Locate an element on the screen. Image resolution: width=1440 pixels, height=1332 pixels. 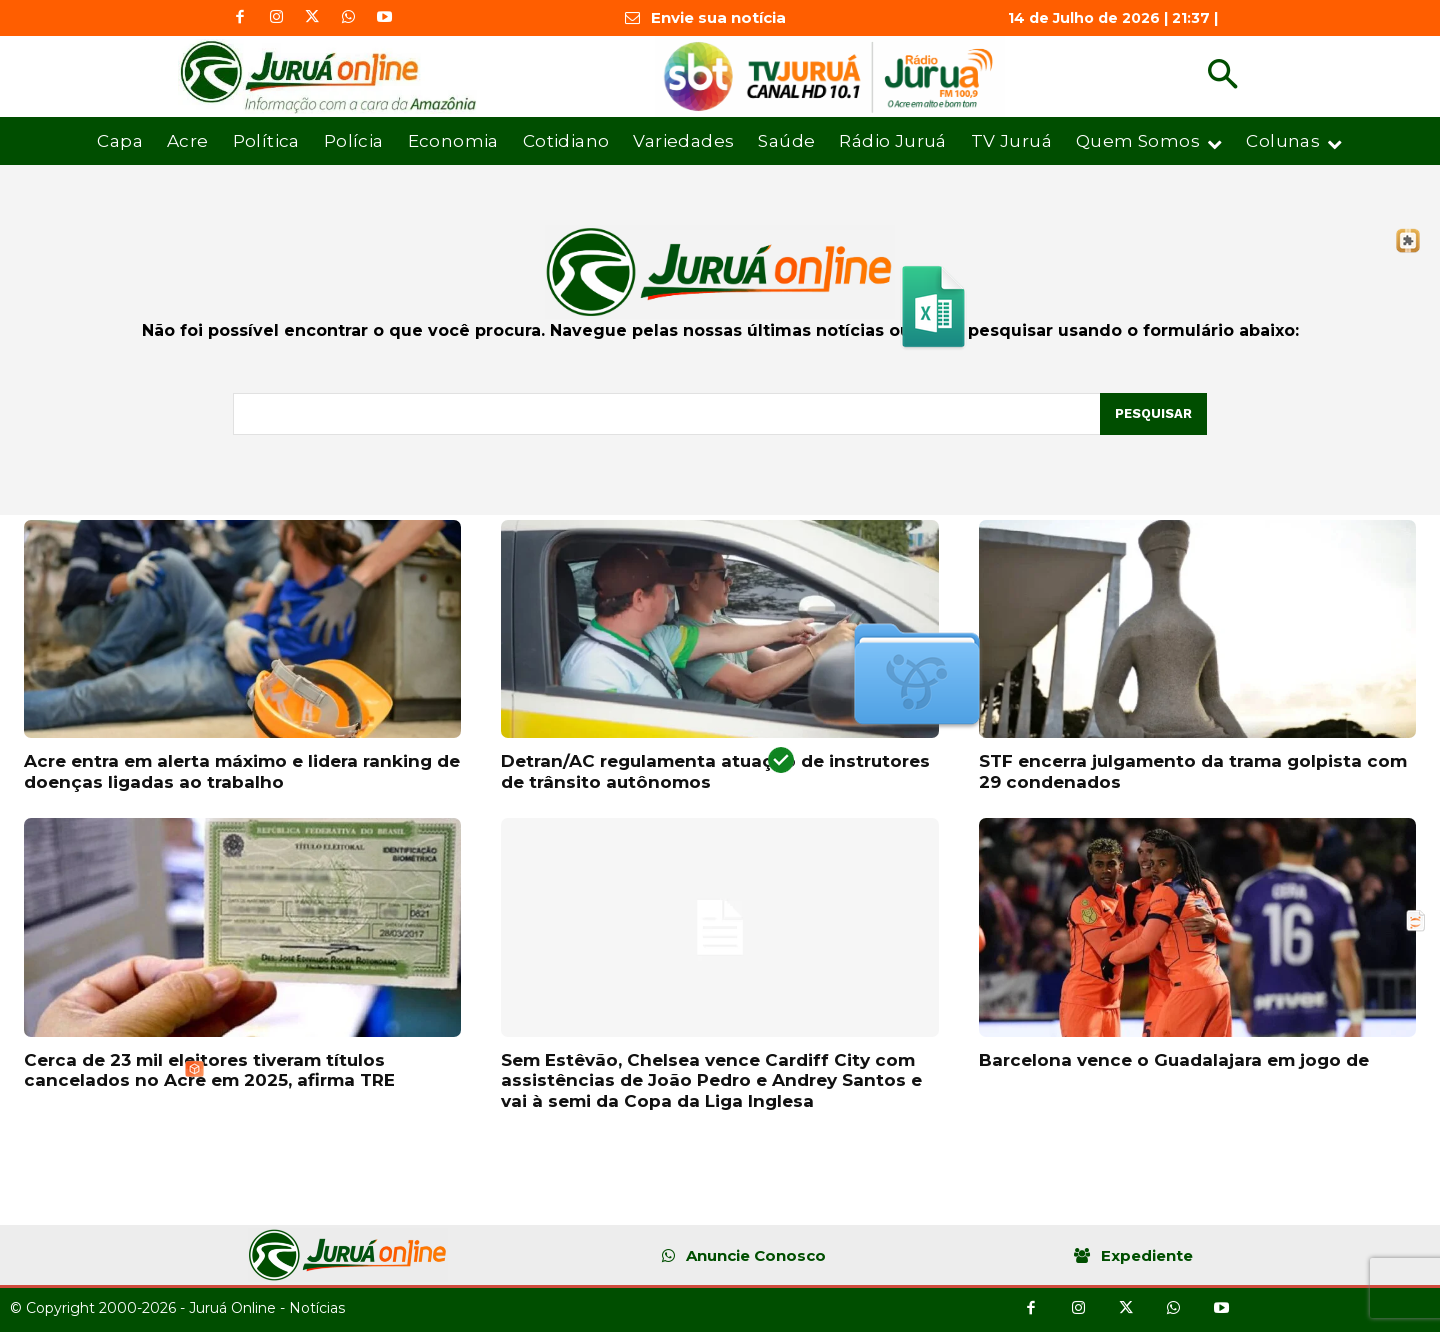
confirm or apply changes in a dialog is located at coordinates (781, 760).